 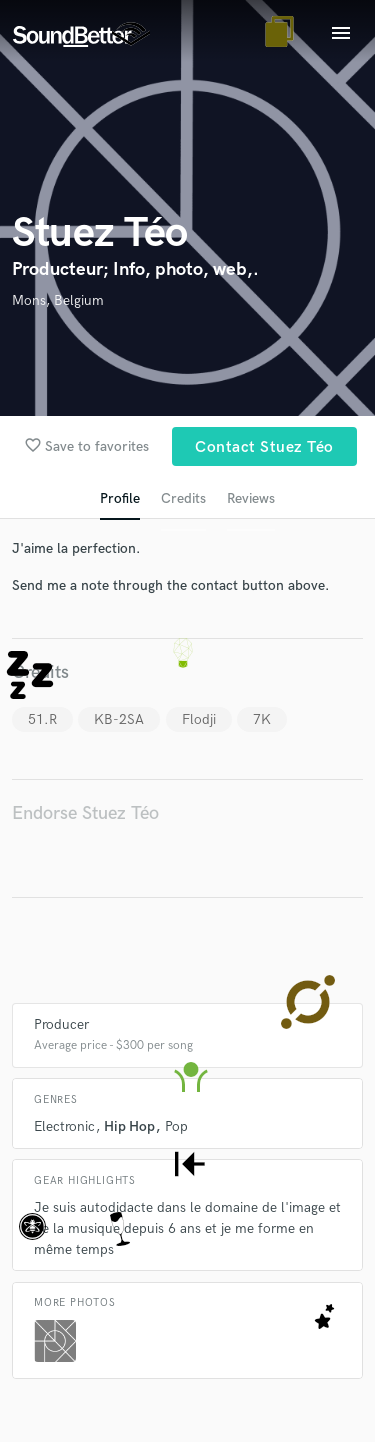 I want to click on icon logo for the simple-icons project, so click(x=308, y=1002).